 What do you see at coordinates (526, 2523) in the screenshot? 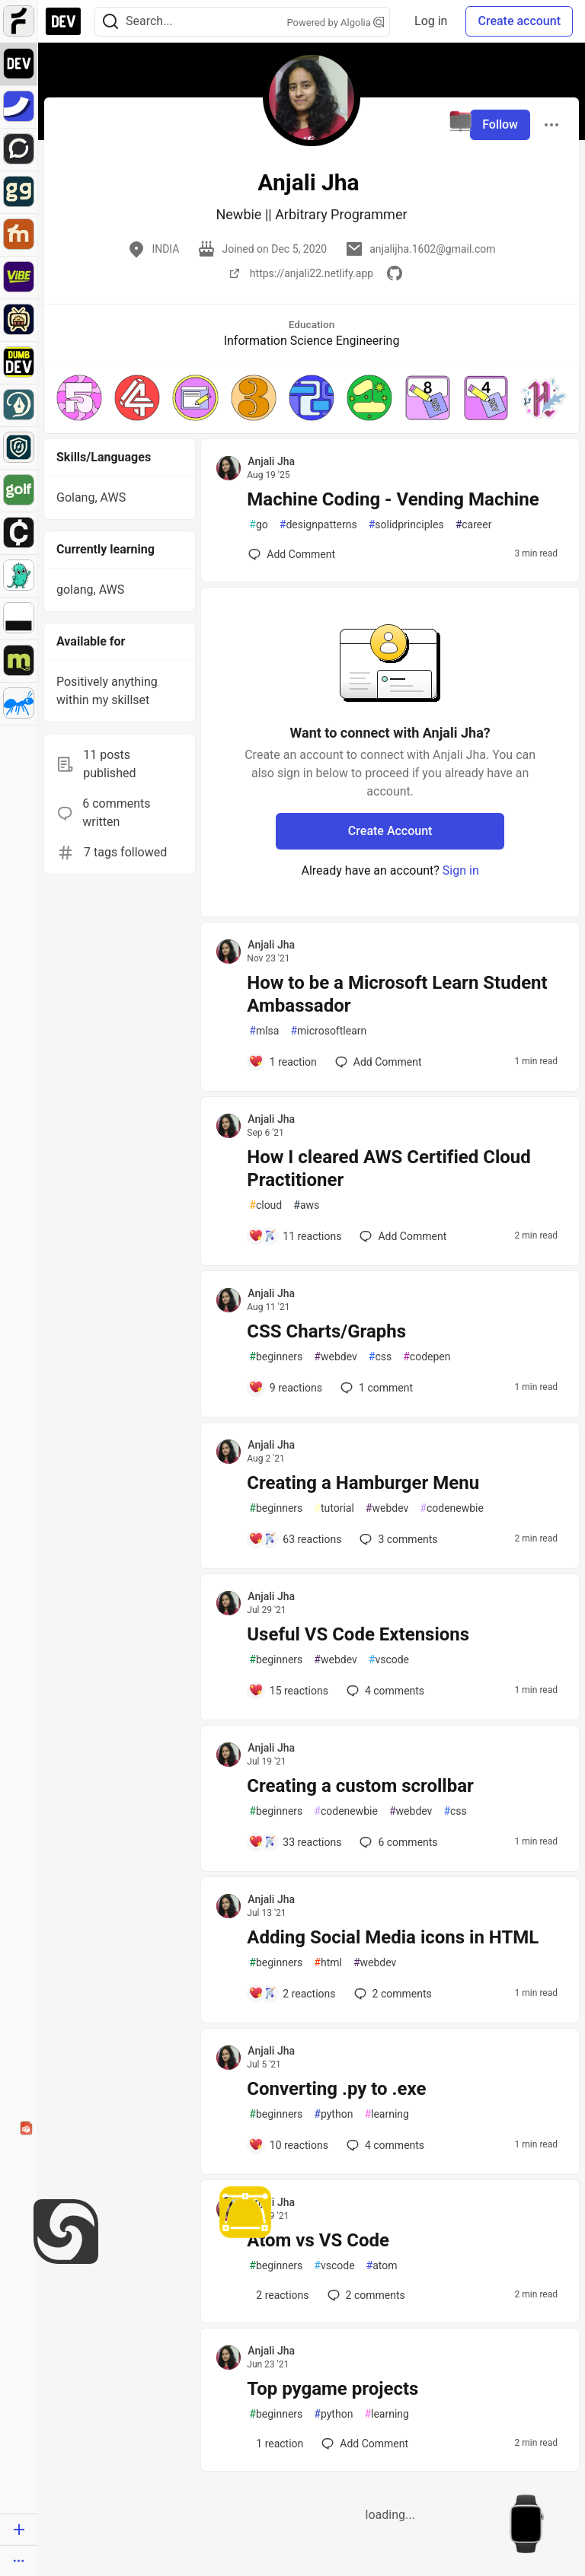
I see `manage your connected Apple Watch SE` at bounding box center [526, 2523].